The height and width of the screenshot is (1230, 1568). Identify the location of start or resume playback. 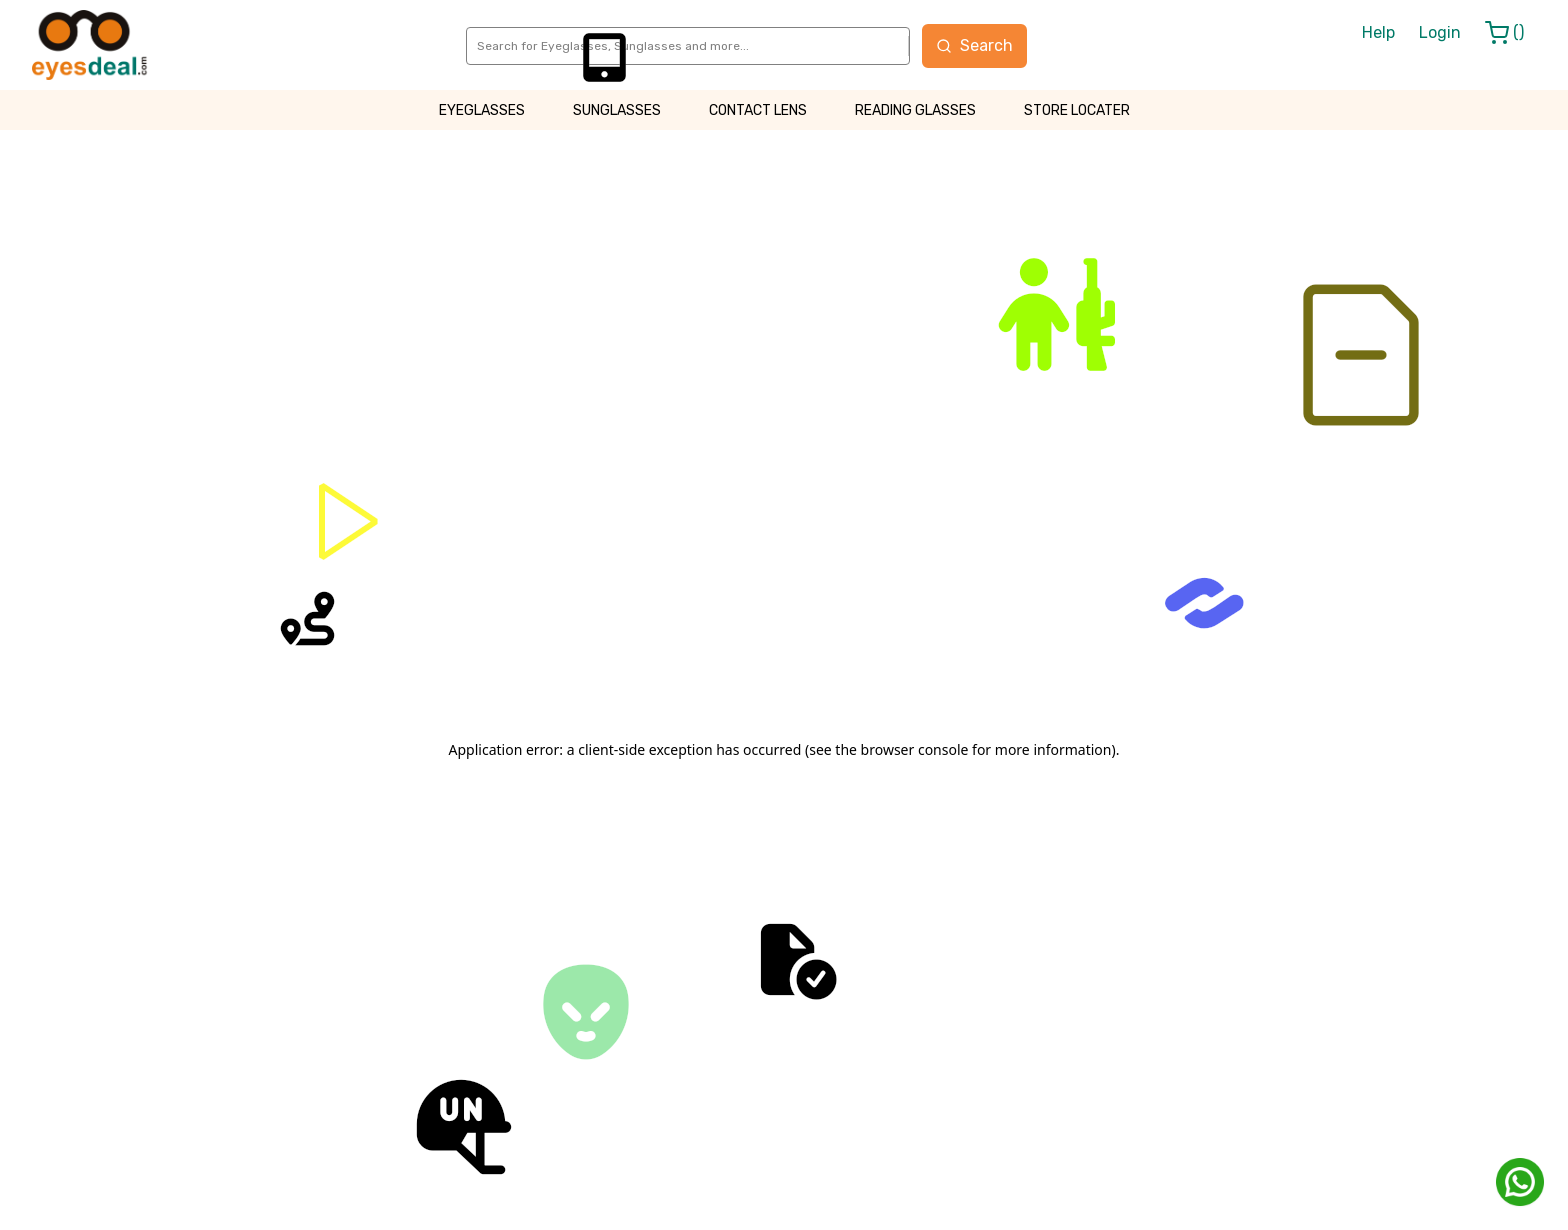
(349, 519).